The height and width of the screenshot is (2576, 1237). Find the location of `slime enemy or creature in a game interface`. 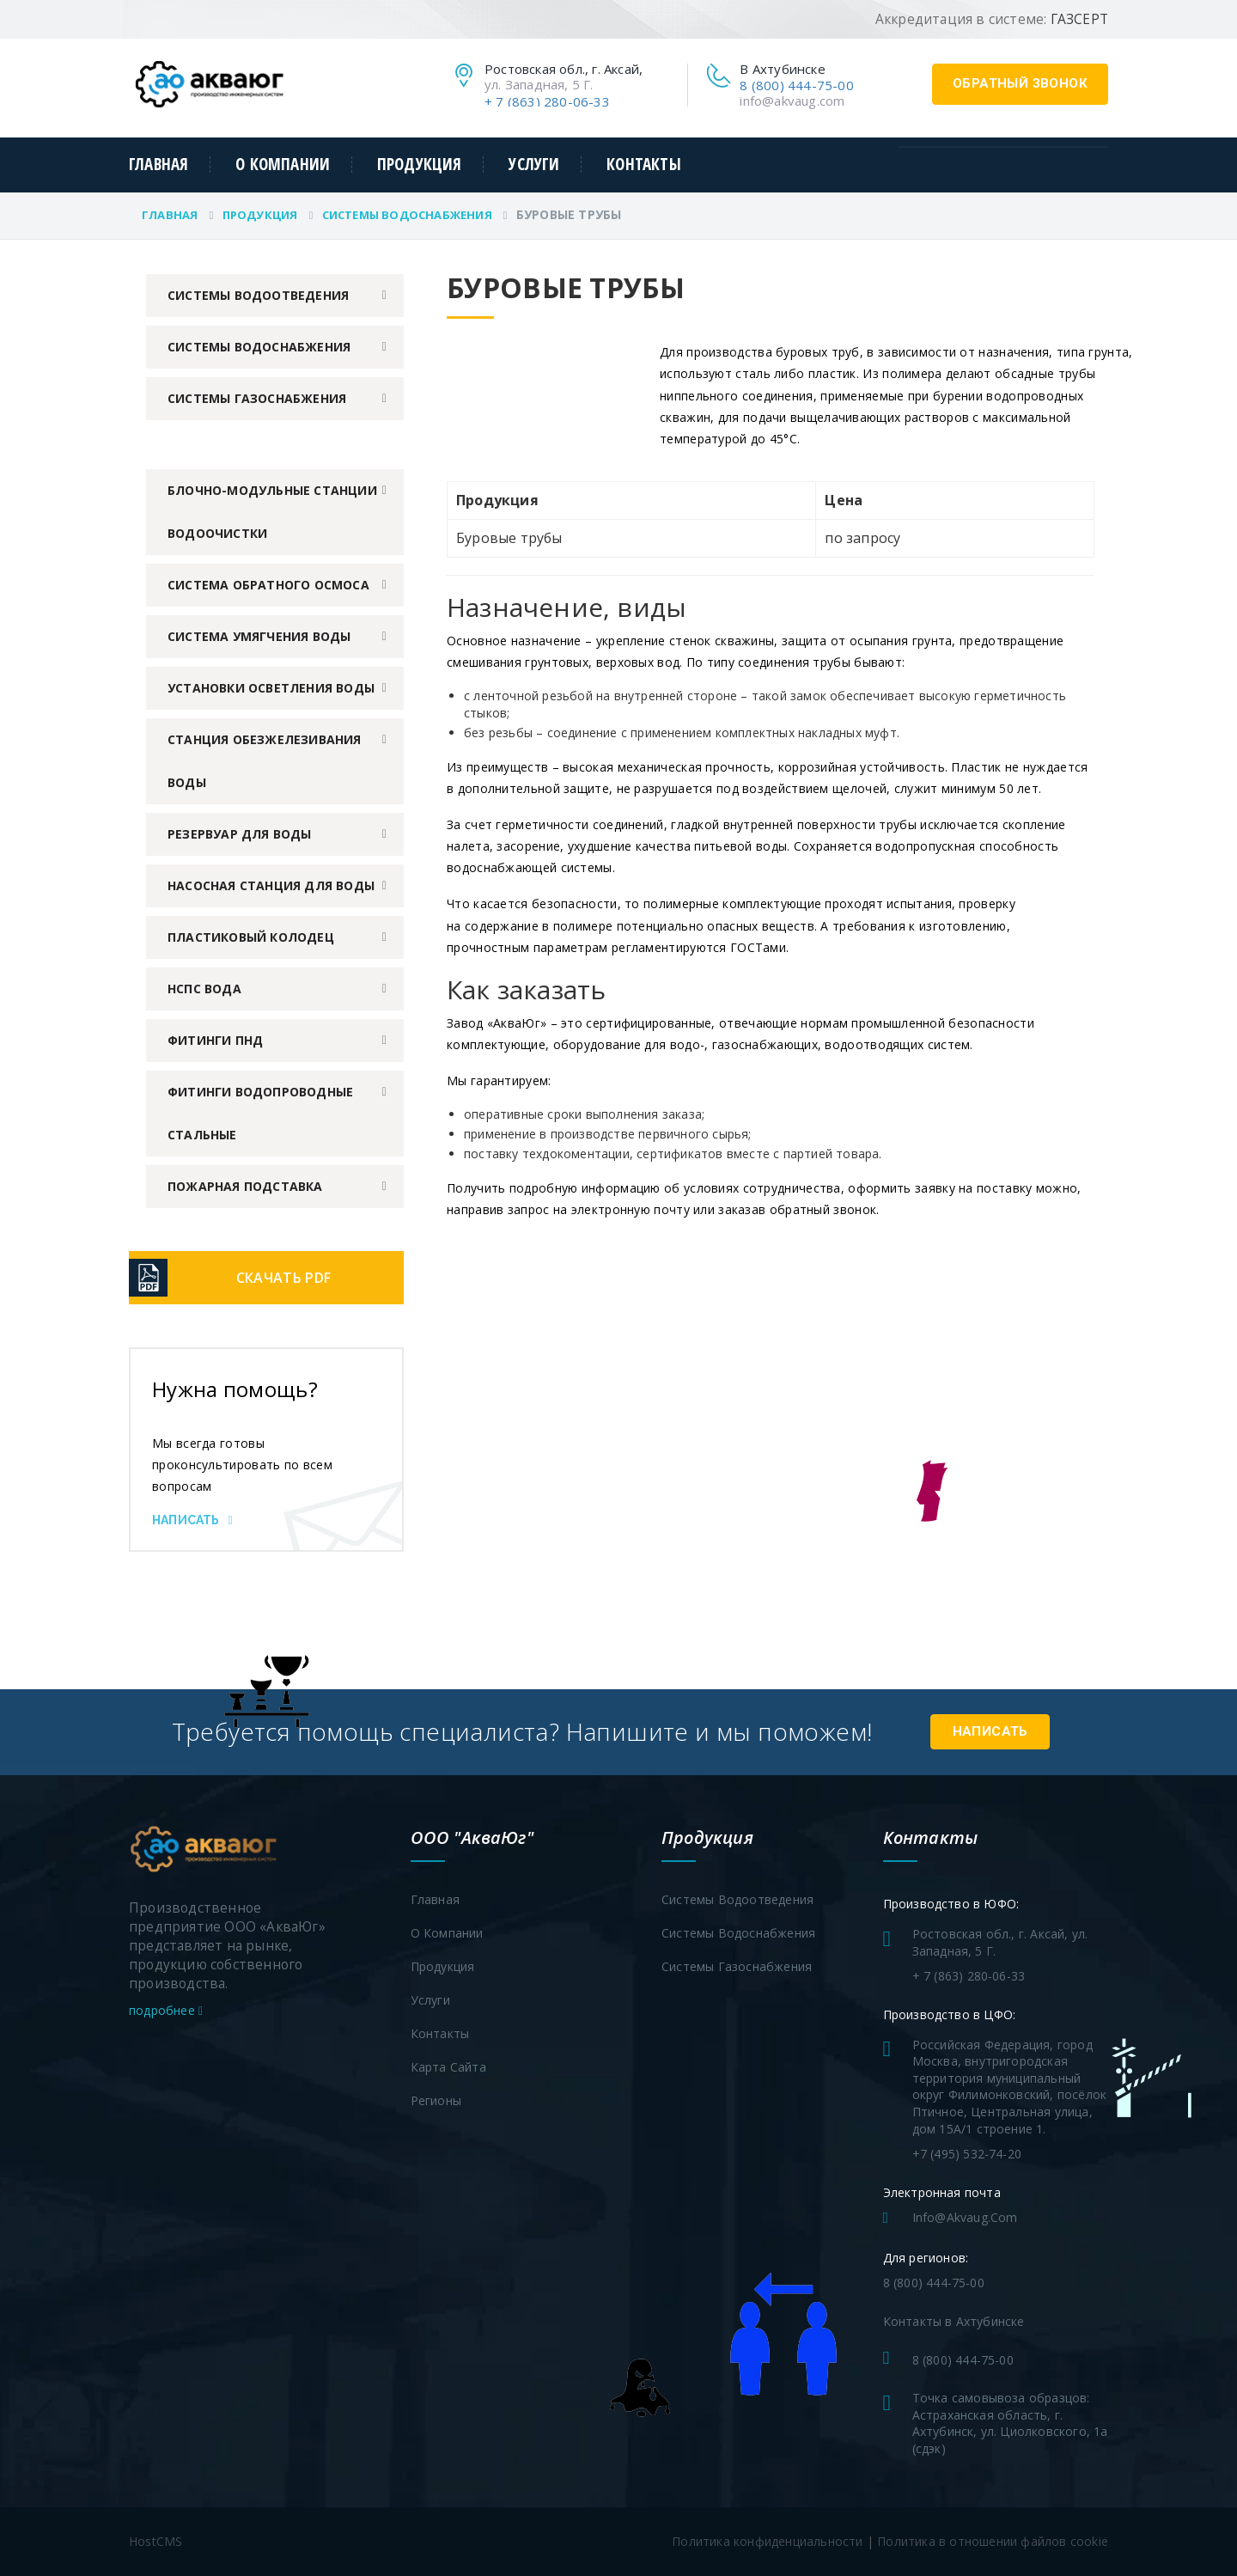

slime enemy or creature in a game interface is located at coordinates (640, 2388).